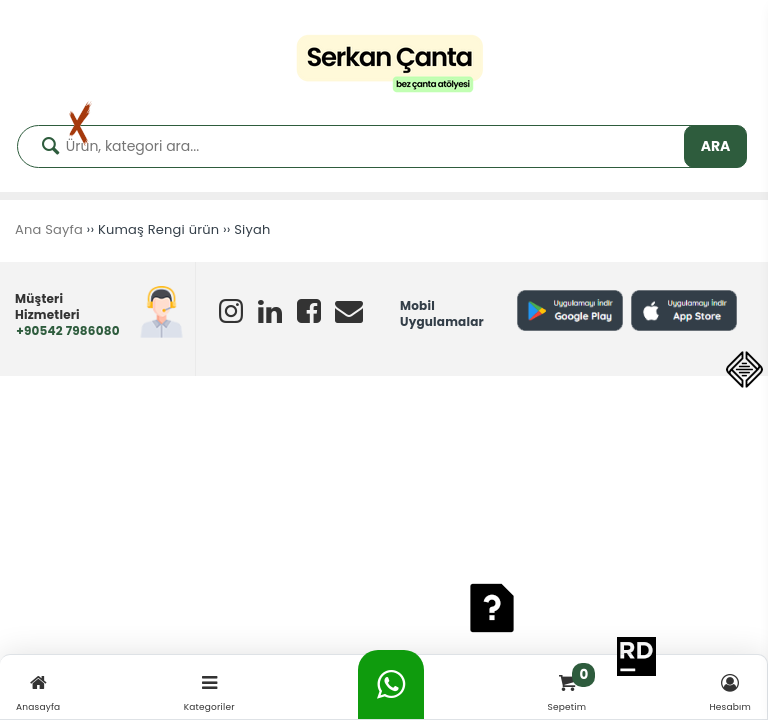 This screenshot has height=720, width=768. I want to click on open the Local app, so click(744, 369).